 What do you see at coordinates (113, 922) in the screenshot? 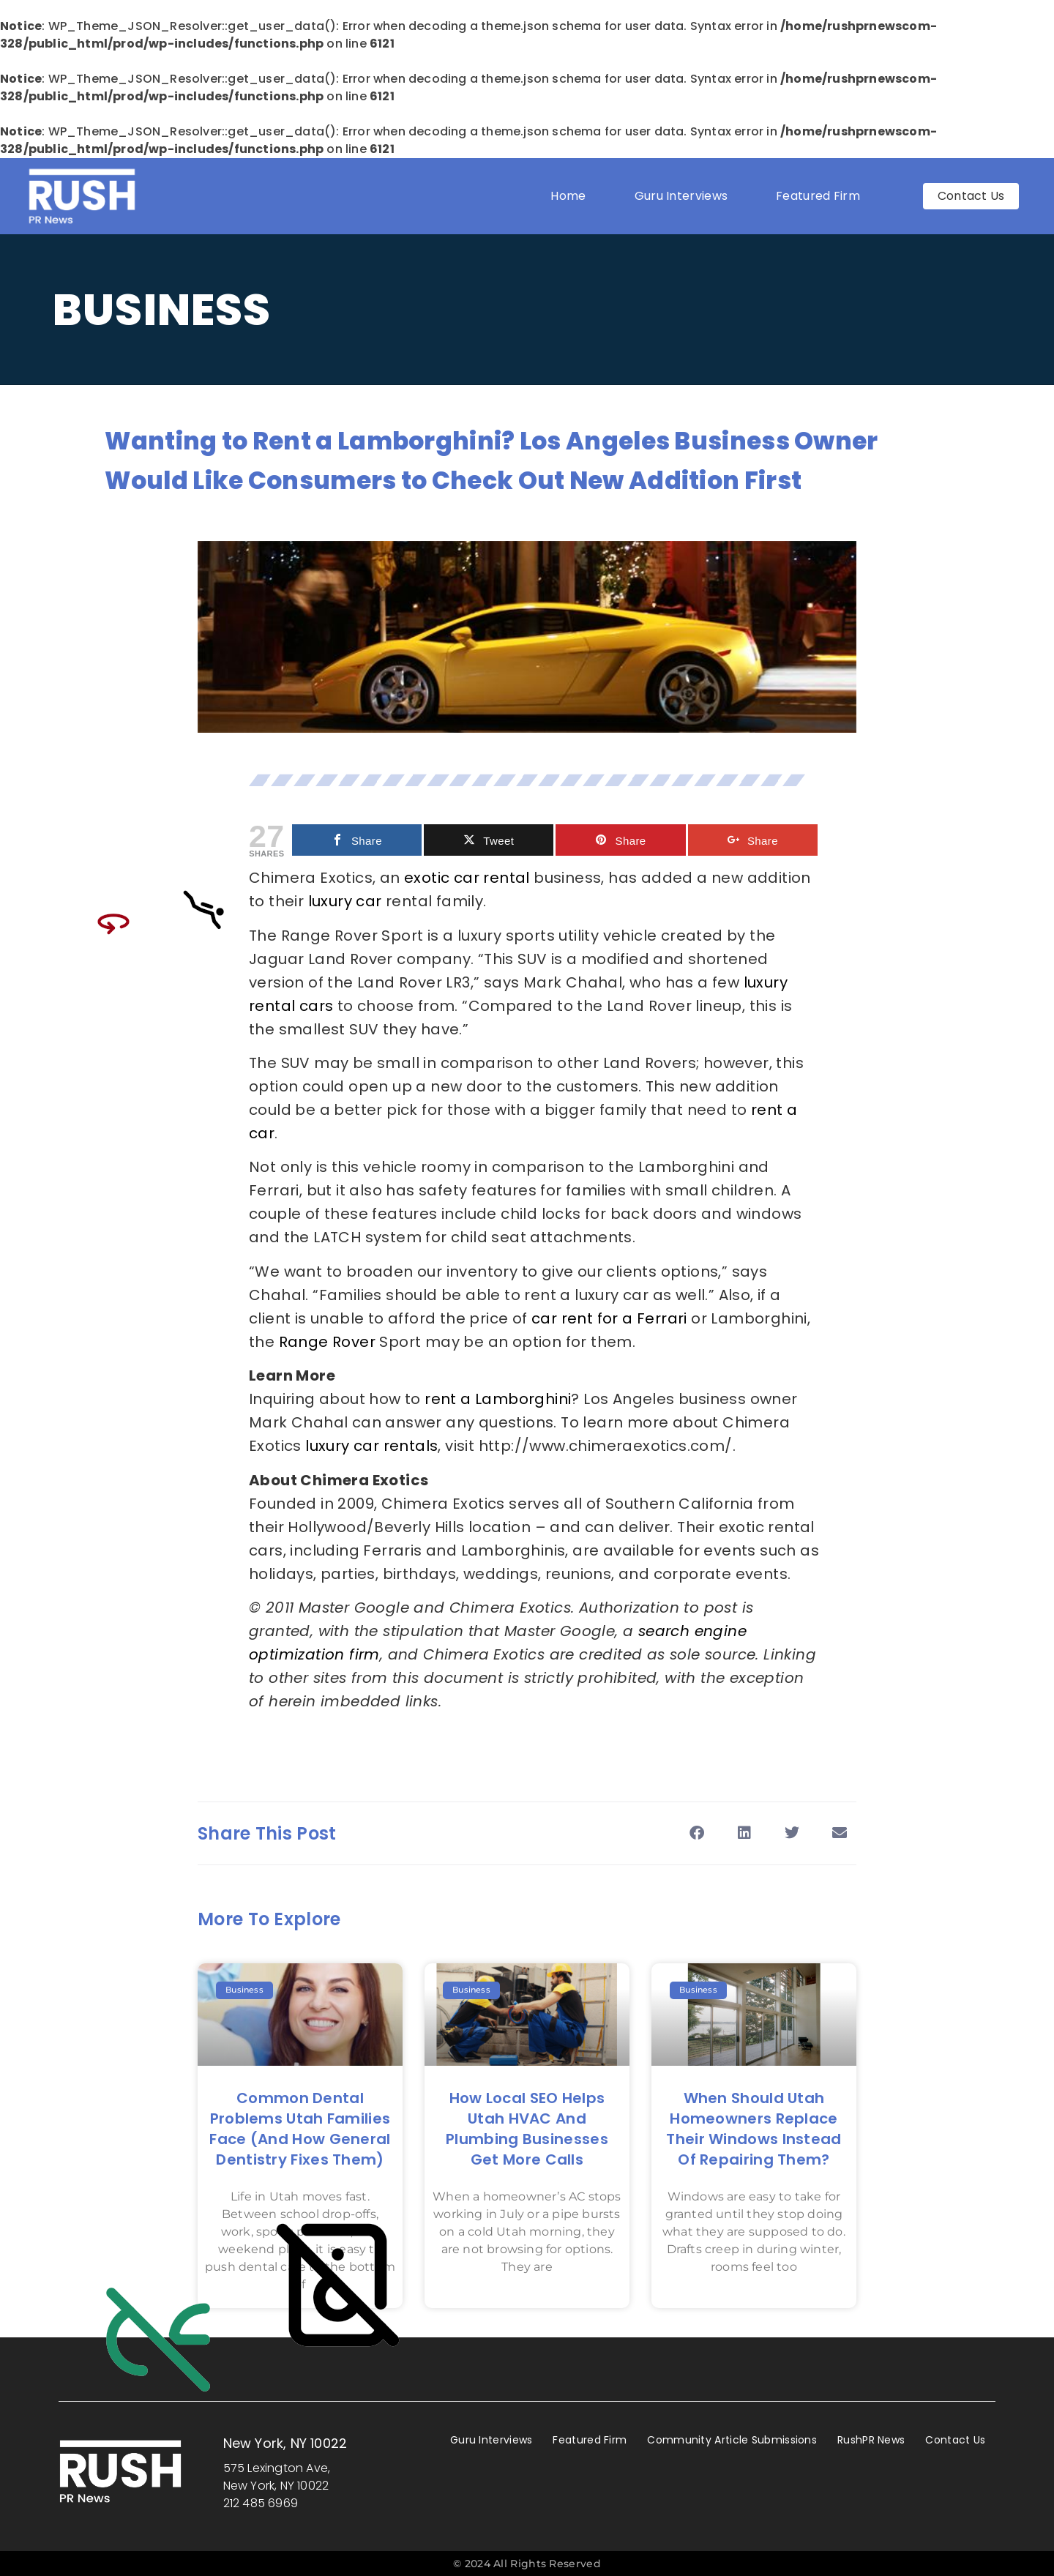
I see `rotate to view 360-degree content` at bounding box center [113, 922].